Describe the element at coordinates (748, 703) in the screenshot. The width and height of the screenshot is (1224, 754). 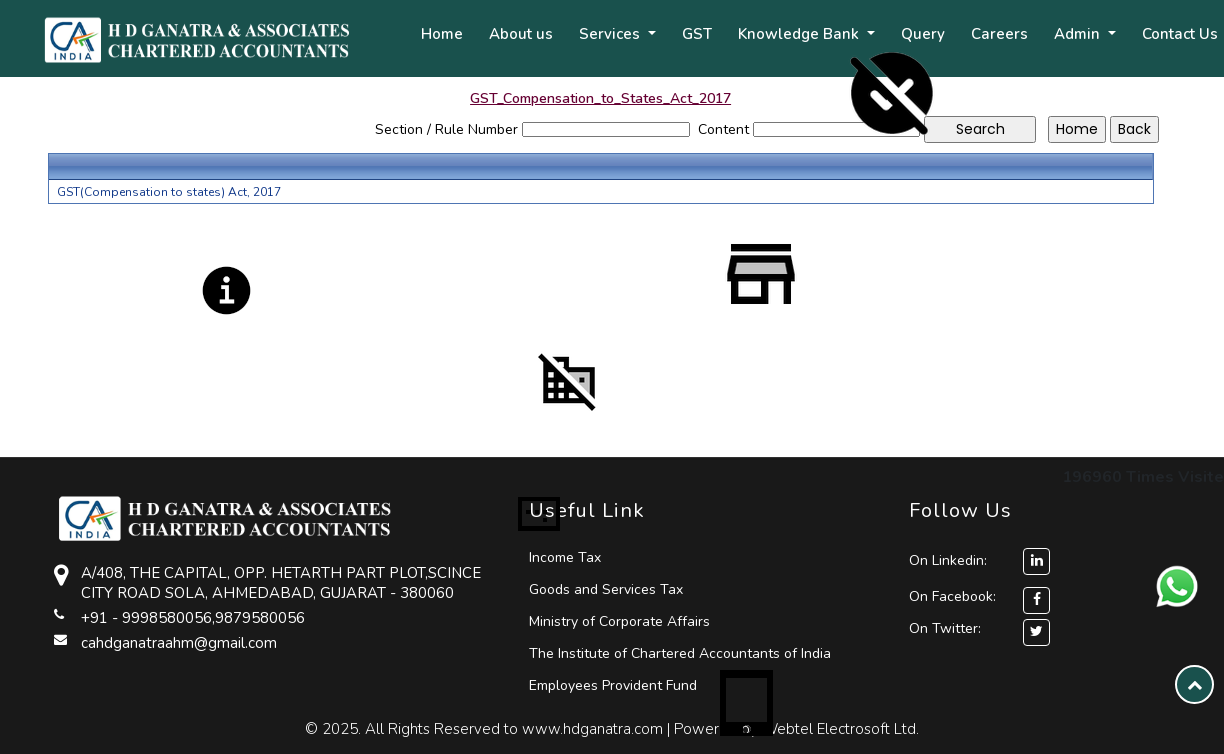
I see `switch to tablet view or layout` at that location.